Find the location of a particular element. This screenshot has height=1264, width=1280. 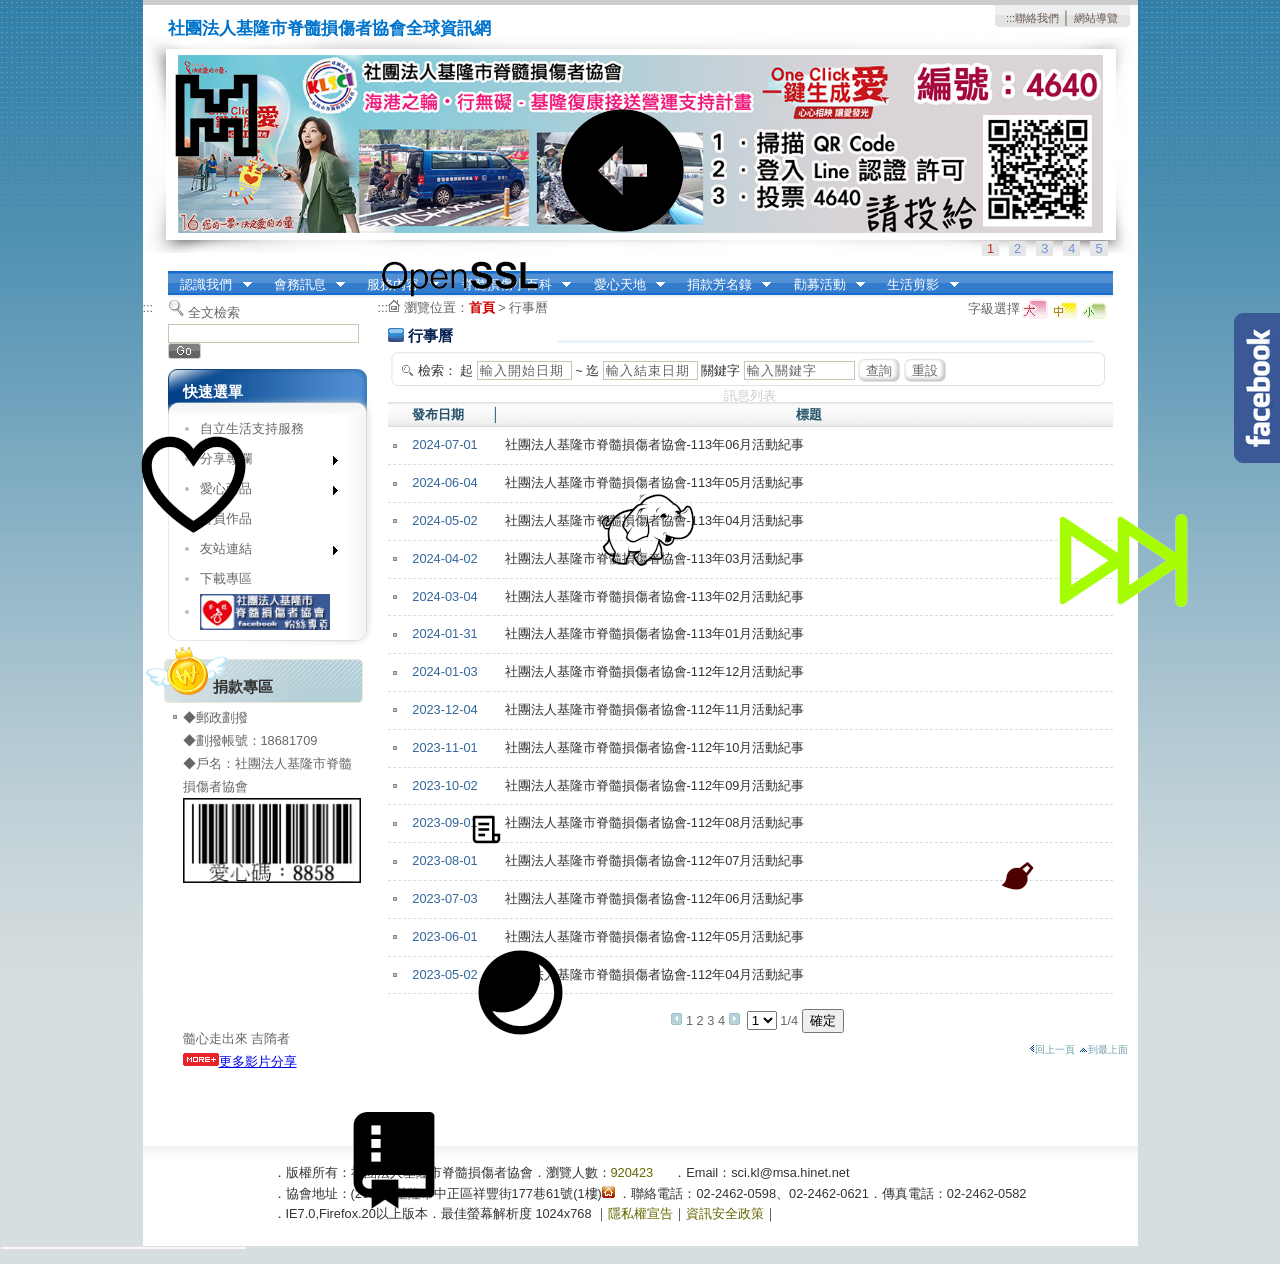

access brush or painting tools is located at coordinates (1017, 876).